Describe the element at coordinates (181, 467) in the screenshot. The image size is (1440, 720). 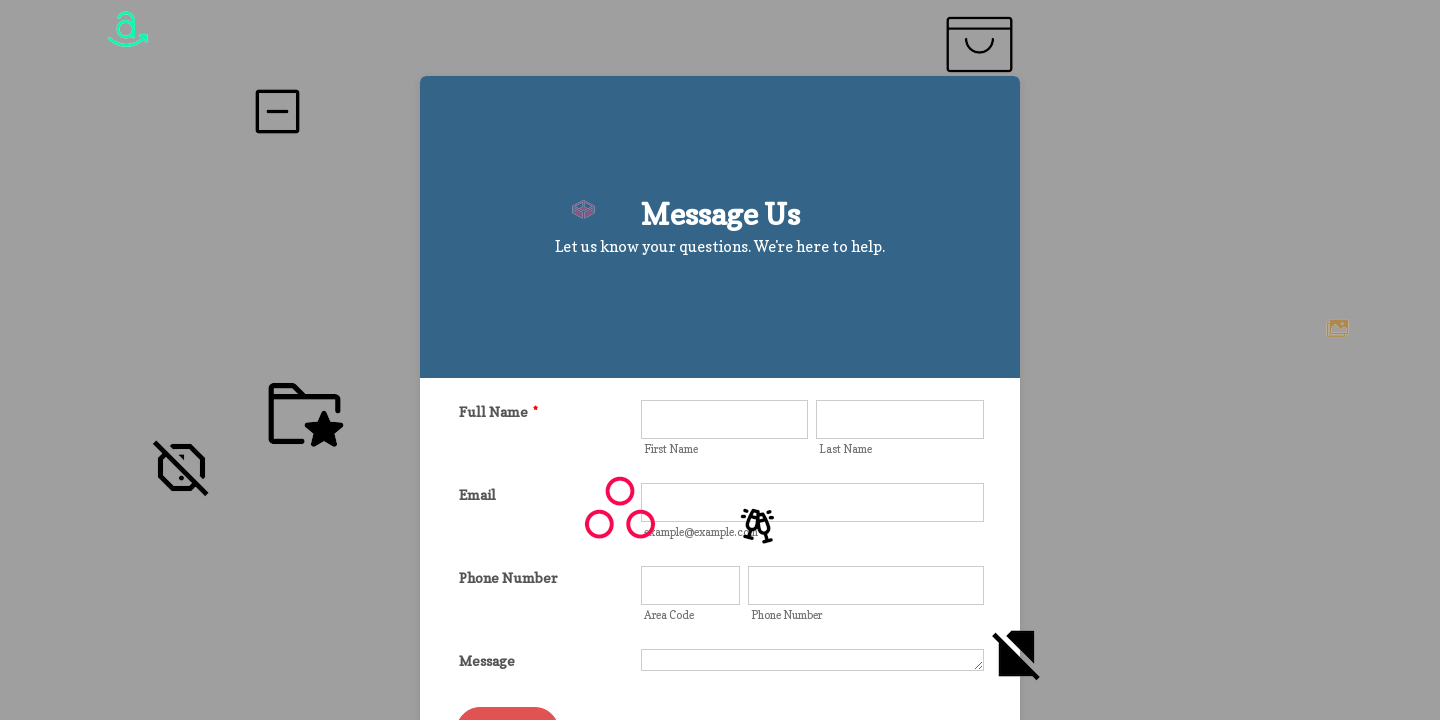
I see `disable or turn off reporting` at that location.